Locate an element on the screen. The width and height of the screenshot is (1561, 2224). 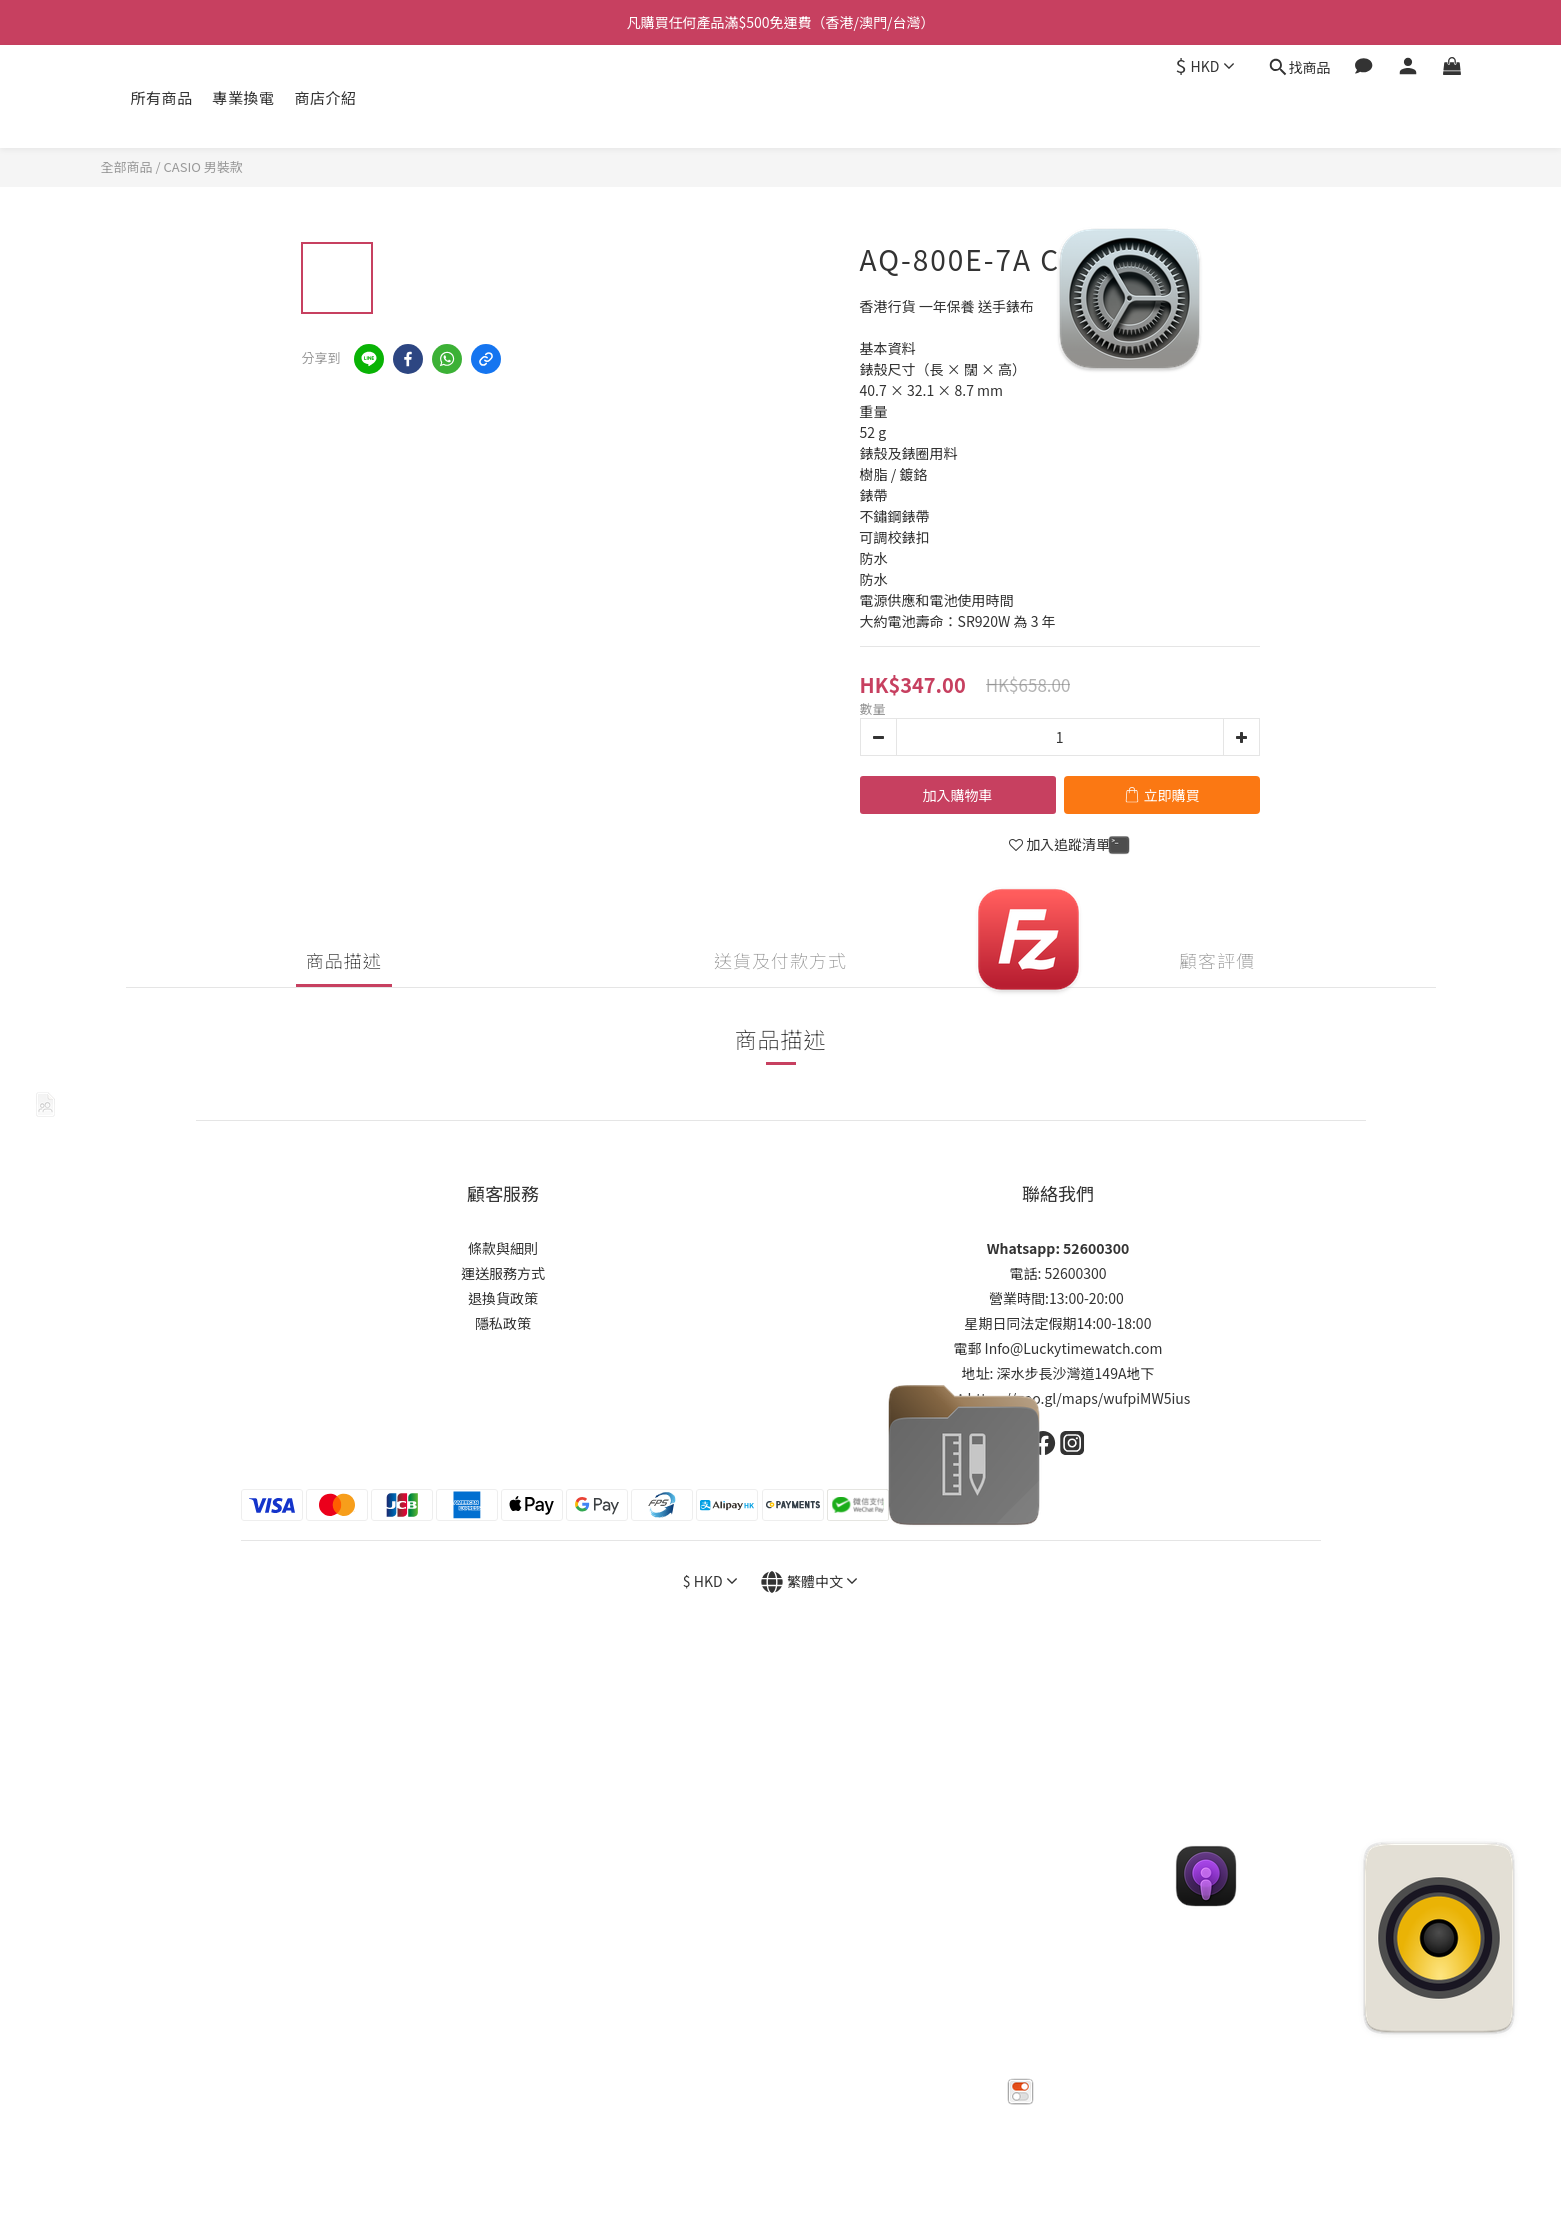
access document templates folder is located at coordinates (964, 1455).